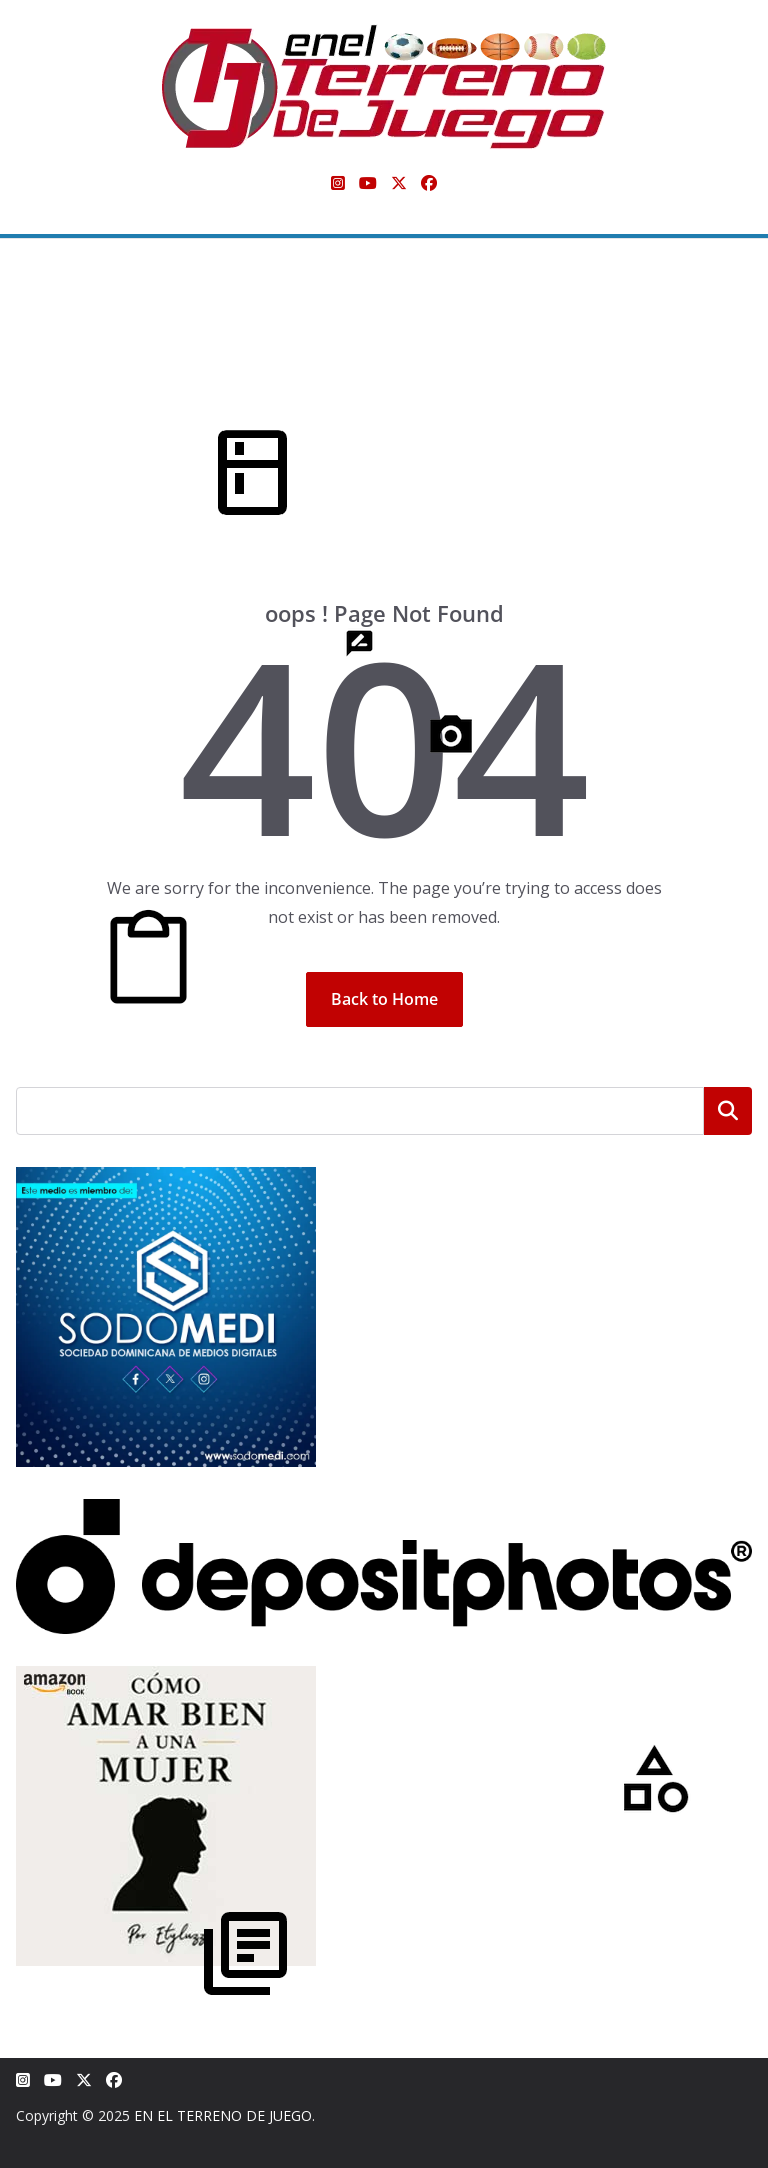 The image size is (768, 2168). Describe the element at coordinates (451, 736) in the screenshot. I see `take a photo` at that location.